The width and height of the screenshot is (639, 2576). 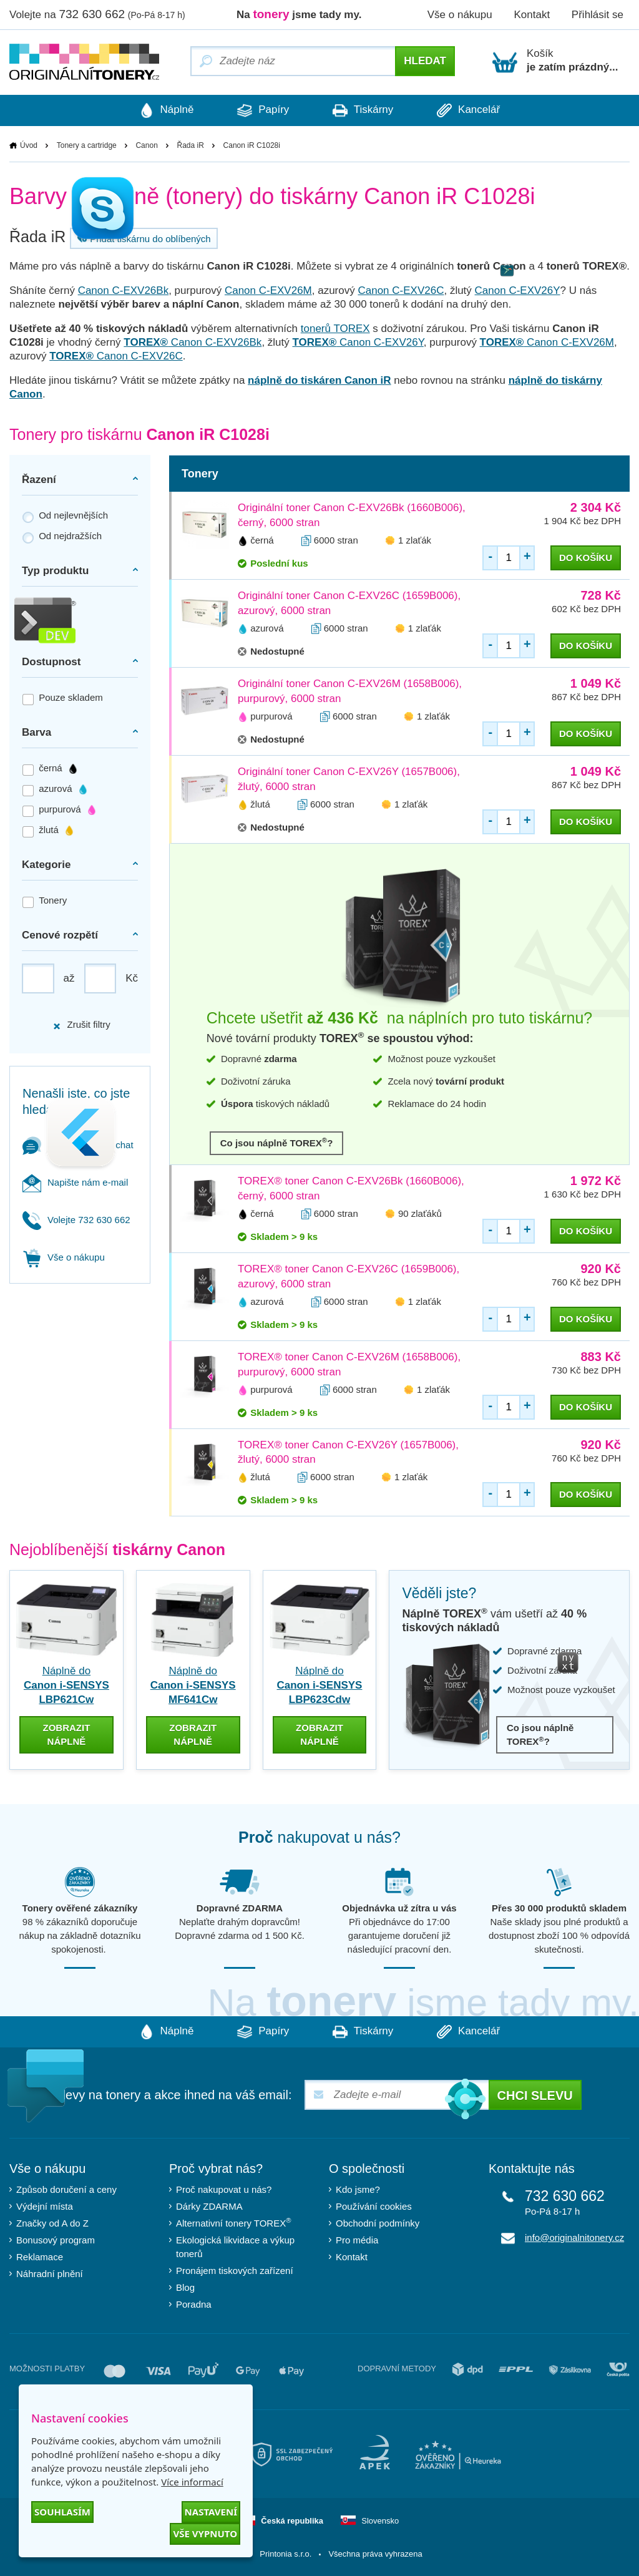 I want to click on open nyxt web browser, so click(x=568, y=1662).